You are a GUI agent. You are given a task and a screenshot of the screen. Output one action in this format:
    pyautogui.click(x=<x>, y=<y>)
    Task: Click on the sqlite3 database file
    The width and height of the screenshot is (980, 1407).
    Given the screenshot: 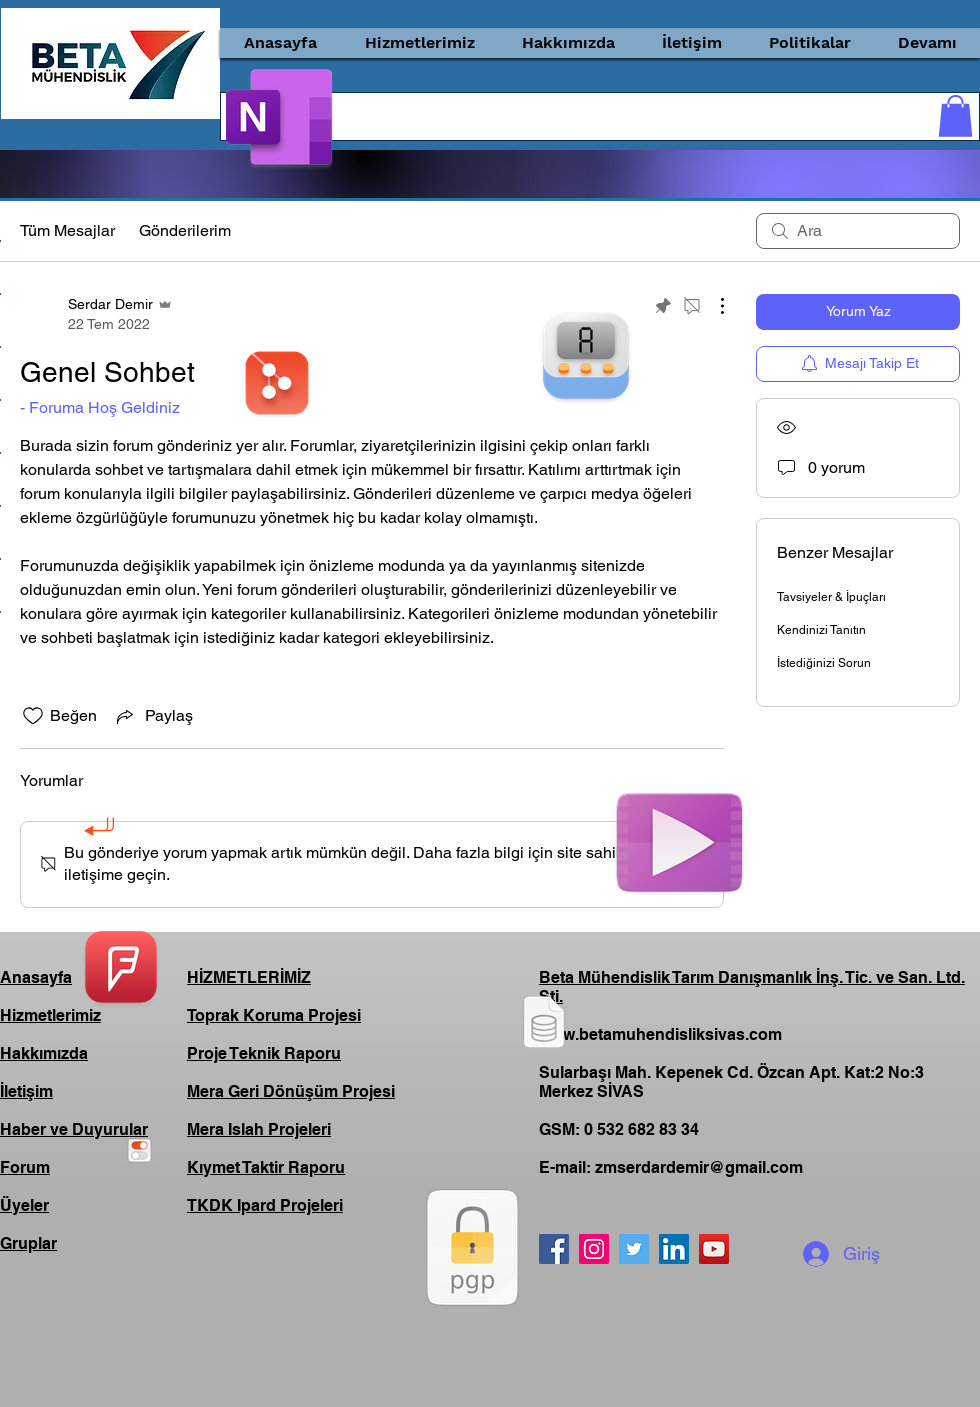 What is the action you would take?
    pyautogui.click(x=544, y=1022)
    